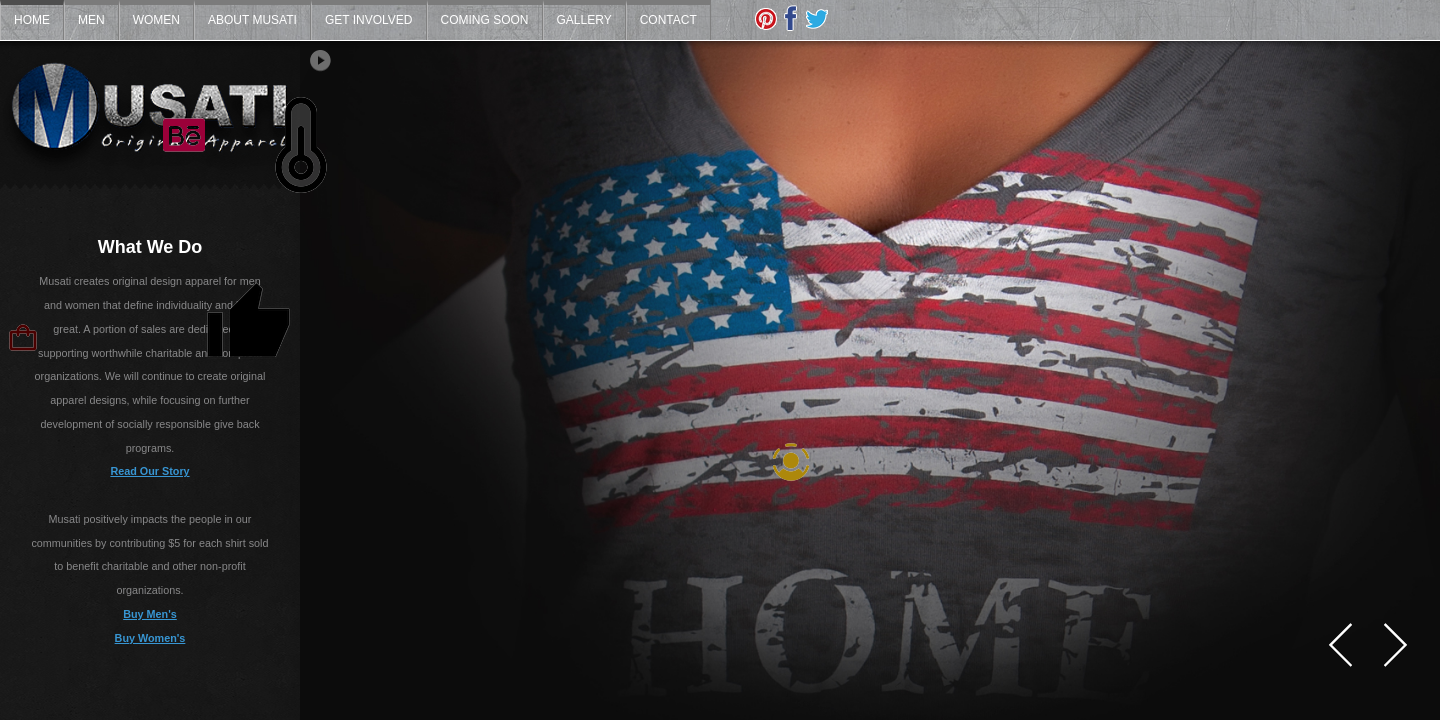 The height and width of the screenshot is (720, 1440). What do you see at coordinates (184, 135) in the screenshot?
I see `view behance portfolio` at bounding box center [184, 135].